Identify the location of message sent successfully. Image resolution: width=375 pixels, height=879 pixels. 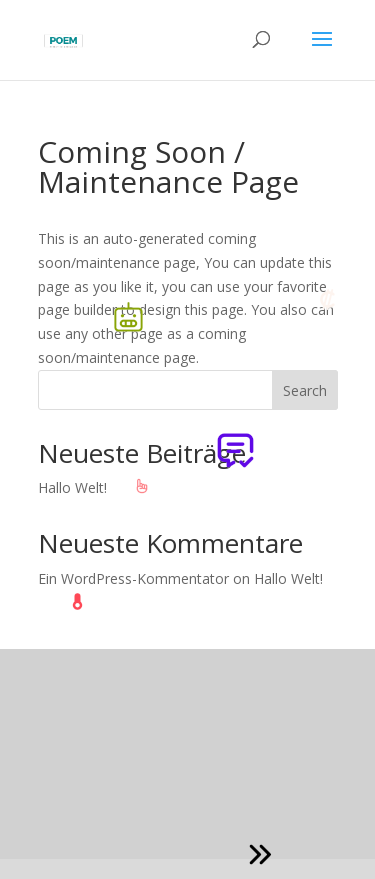
(235, 449).